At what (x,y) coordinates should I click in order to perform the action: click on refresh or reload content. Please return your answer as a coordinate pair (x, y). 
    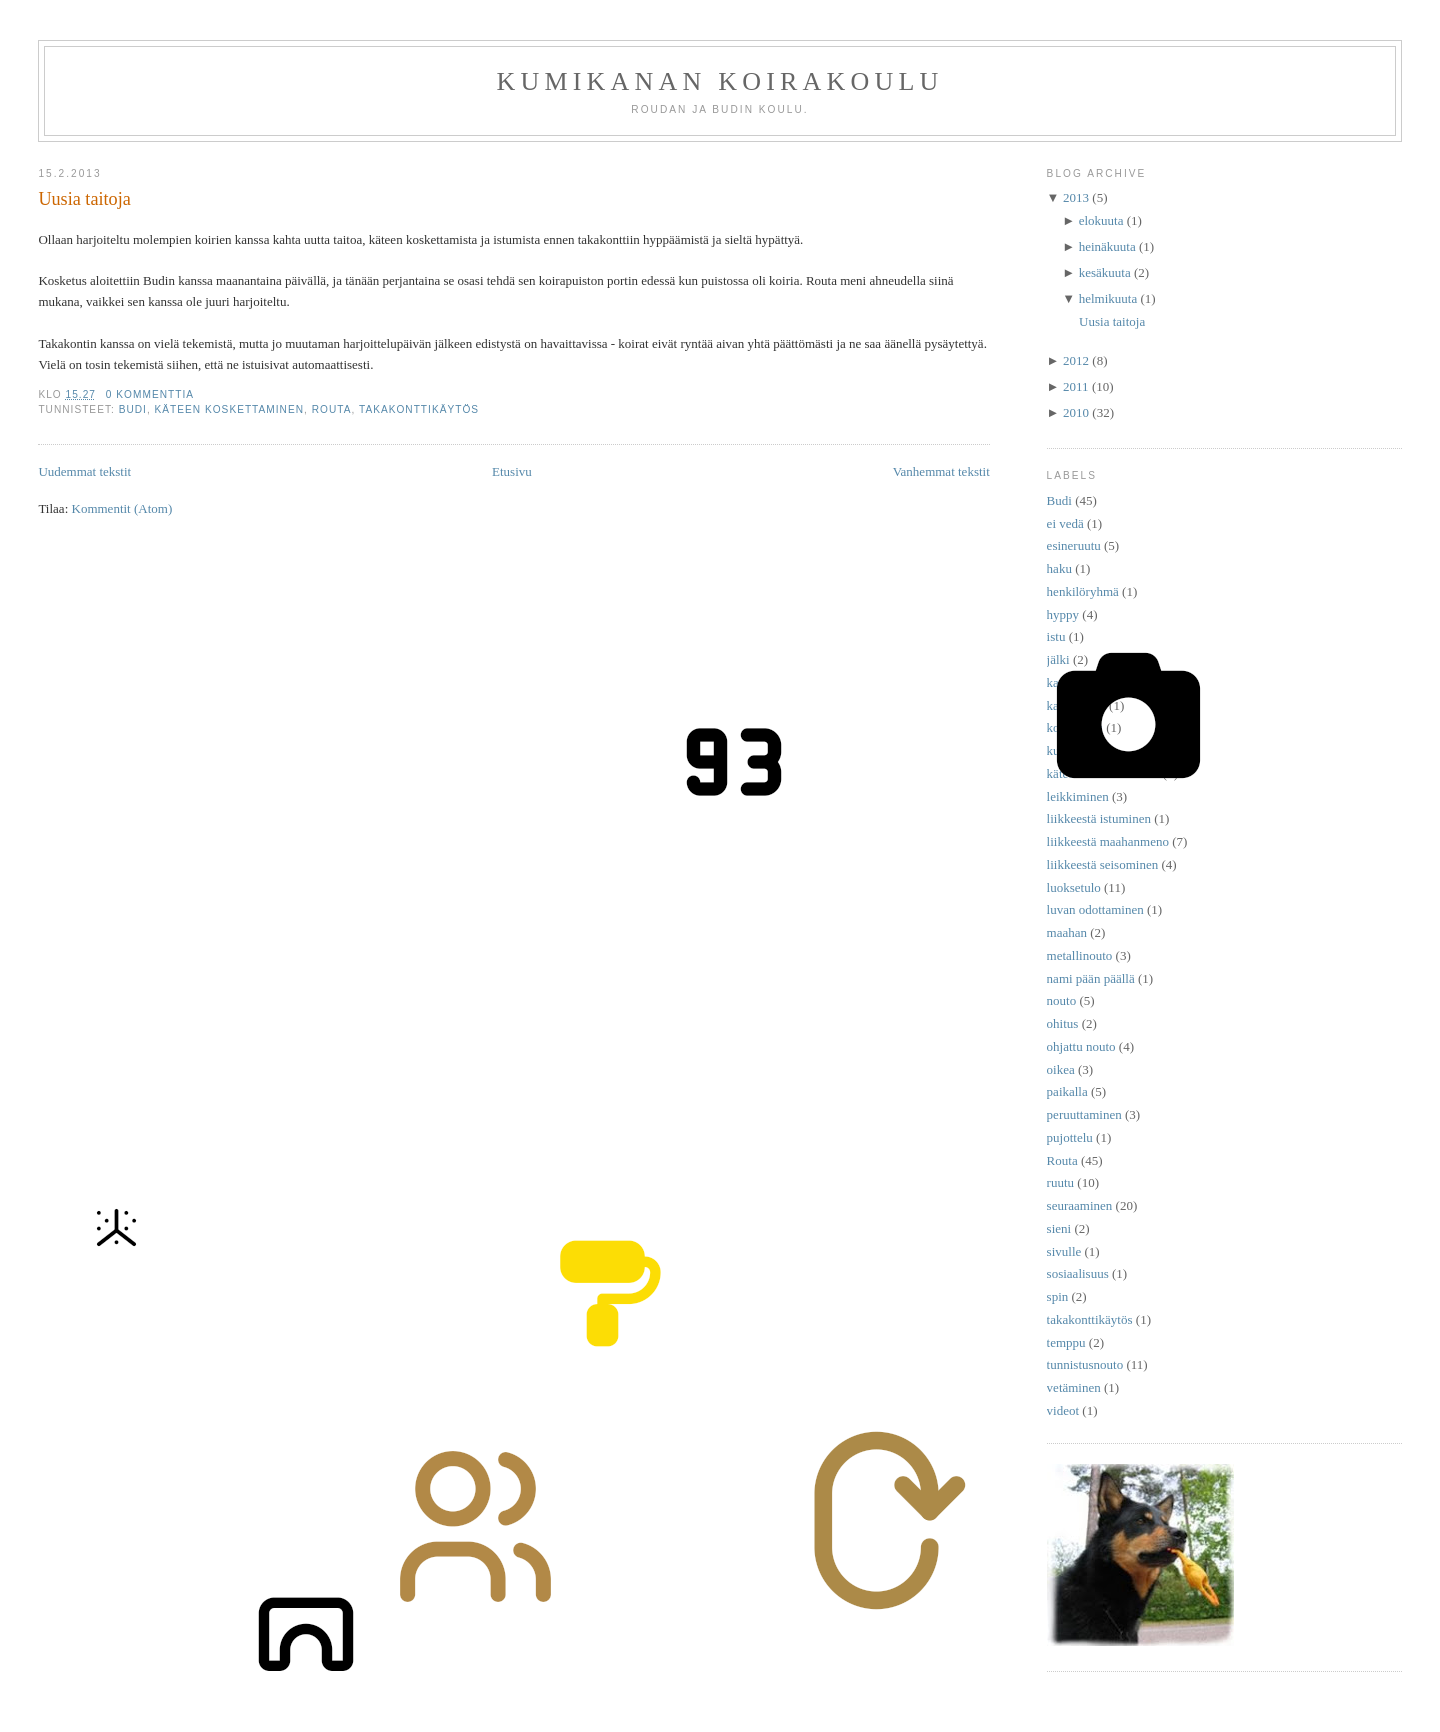
    Looking at the image, I should click on (876, 1520).